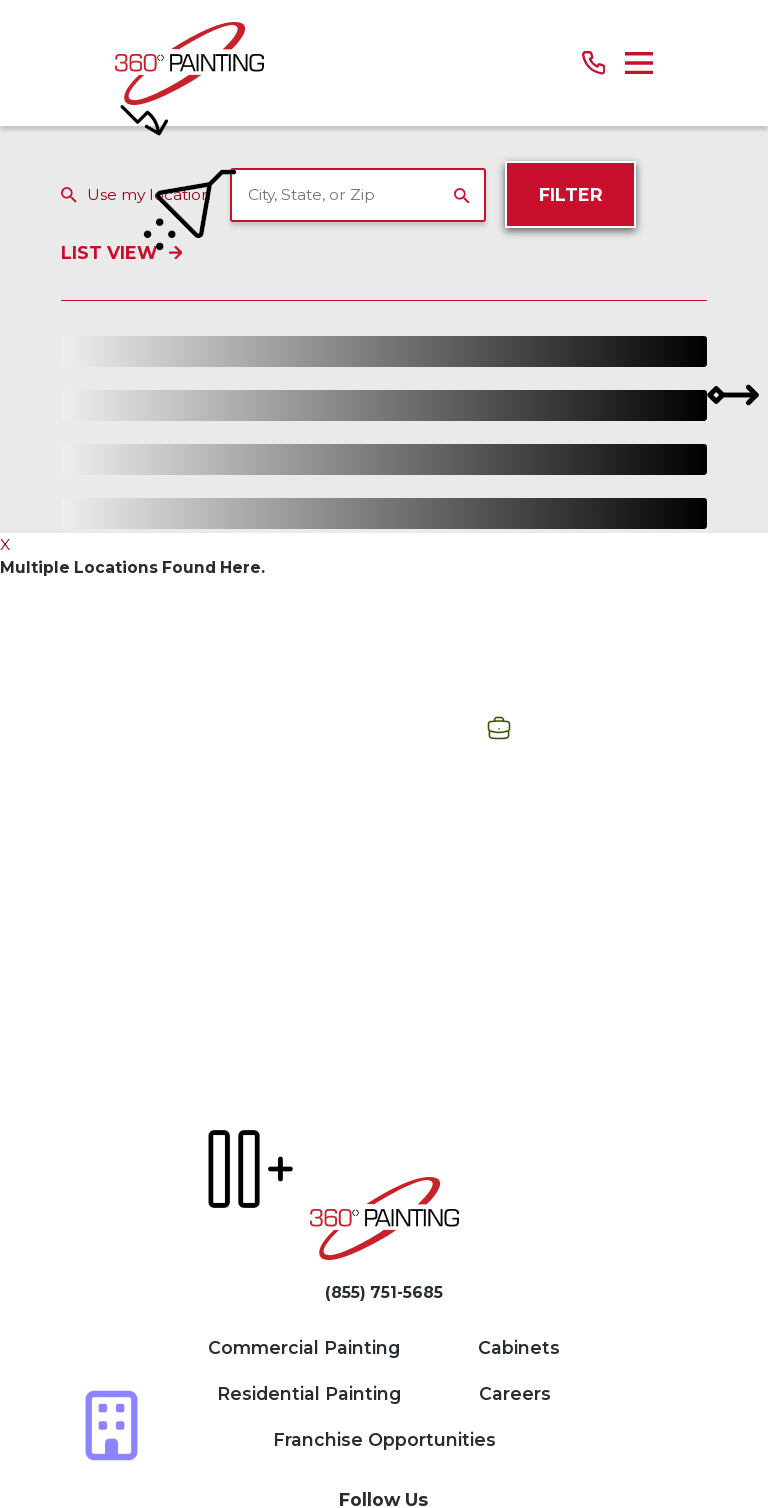  What do you see at coordinates (144, 120) in the screenshot?
I see `indicates a declining trend or decreasing value` at bounding box center [144, 120].